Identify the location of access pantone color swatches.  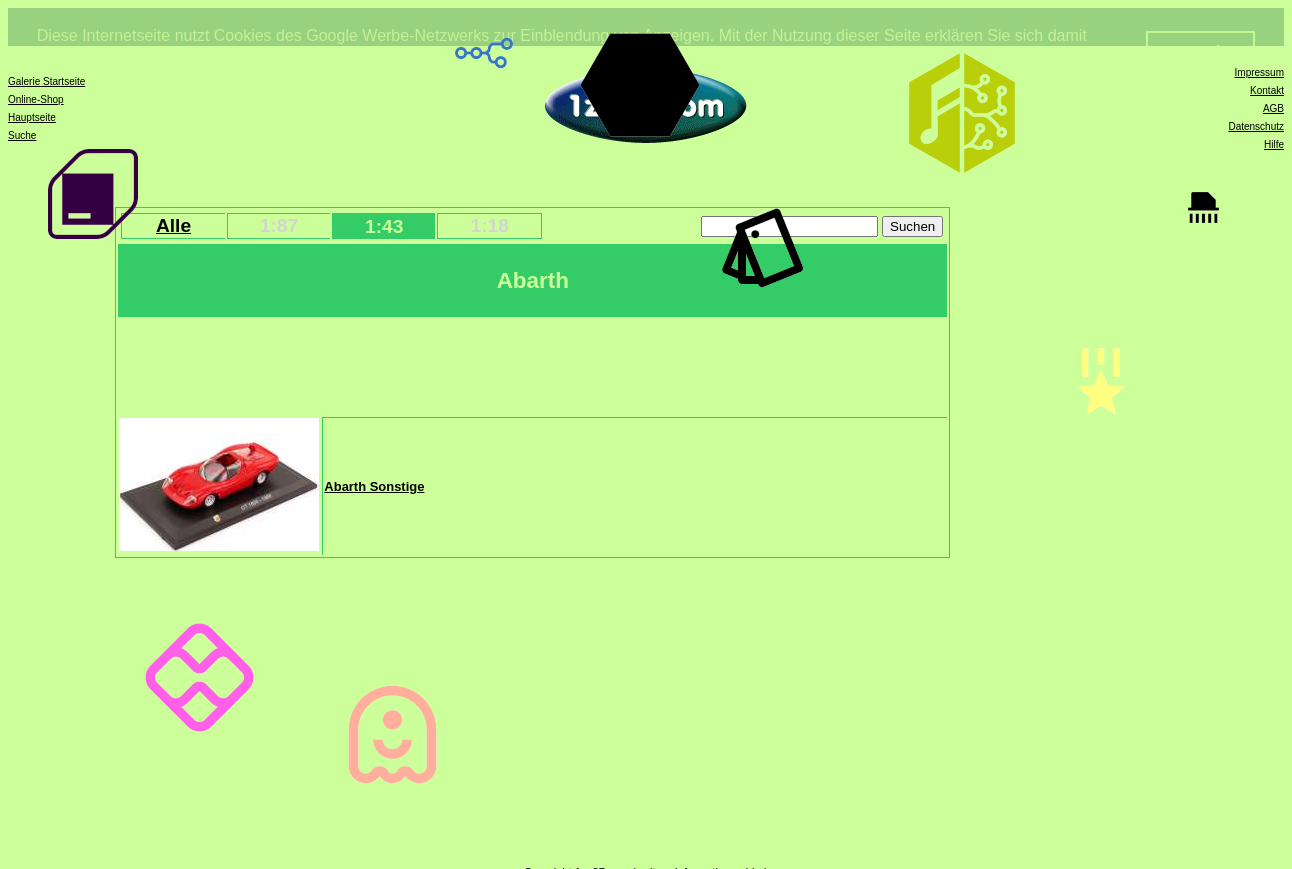
(762, 248).